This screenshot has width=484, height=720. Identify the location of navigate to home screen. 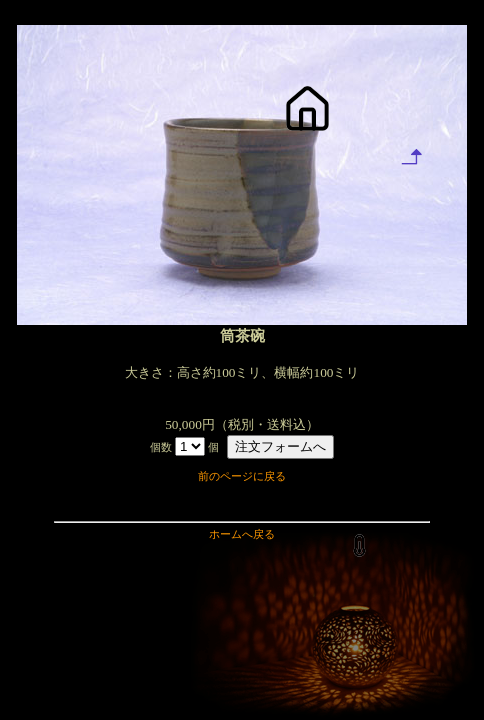
(307, 109).